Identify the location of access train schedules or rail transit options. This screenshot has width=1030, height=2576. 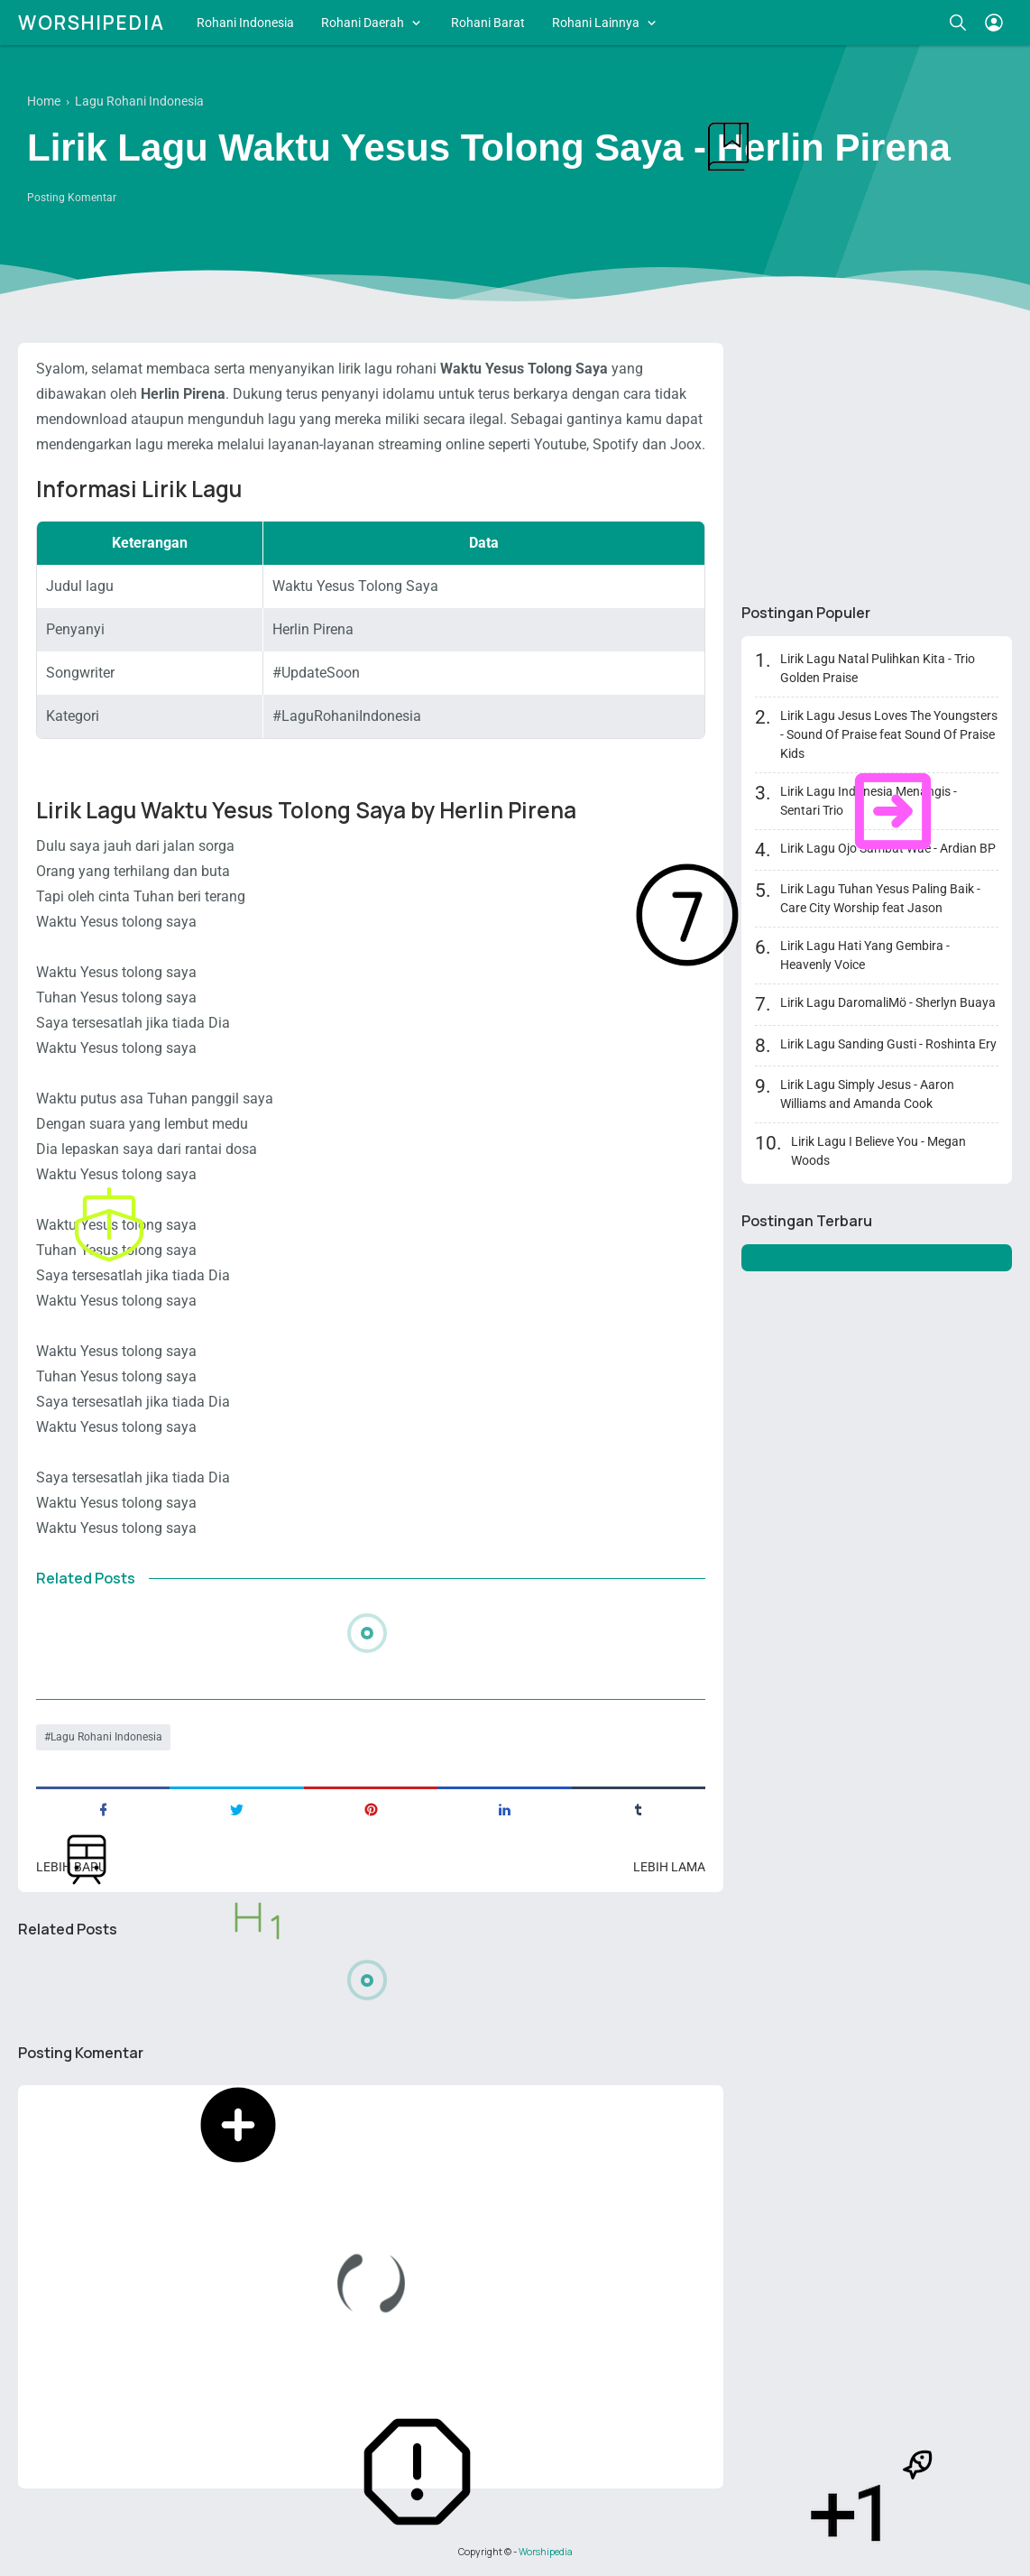
(87, 1858).